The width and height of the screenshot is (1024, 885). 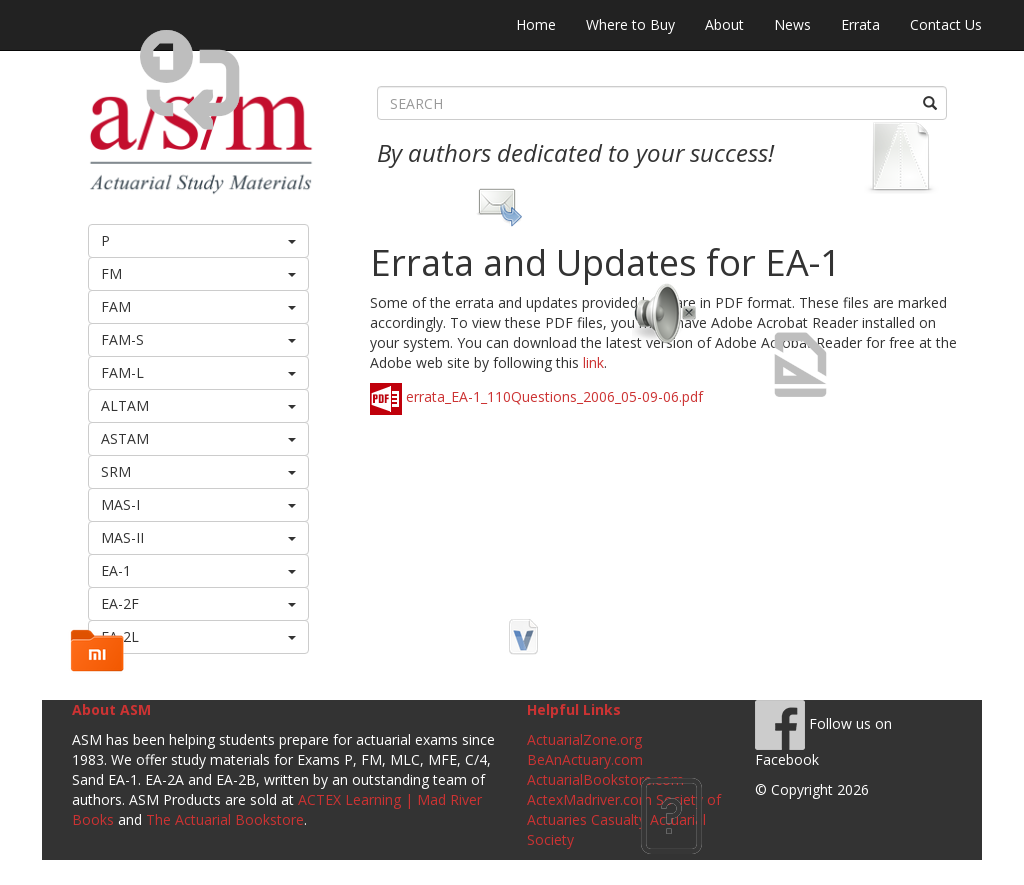 I want to click on repeat current song in playlist, so click(x=193, y=83).